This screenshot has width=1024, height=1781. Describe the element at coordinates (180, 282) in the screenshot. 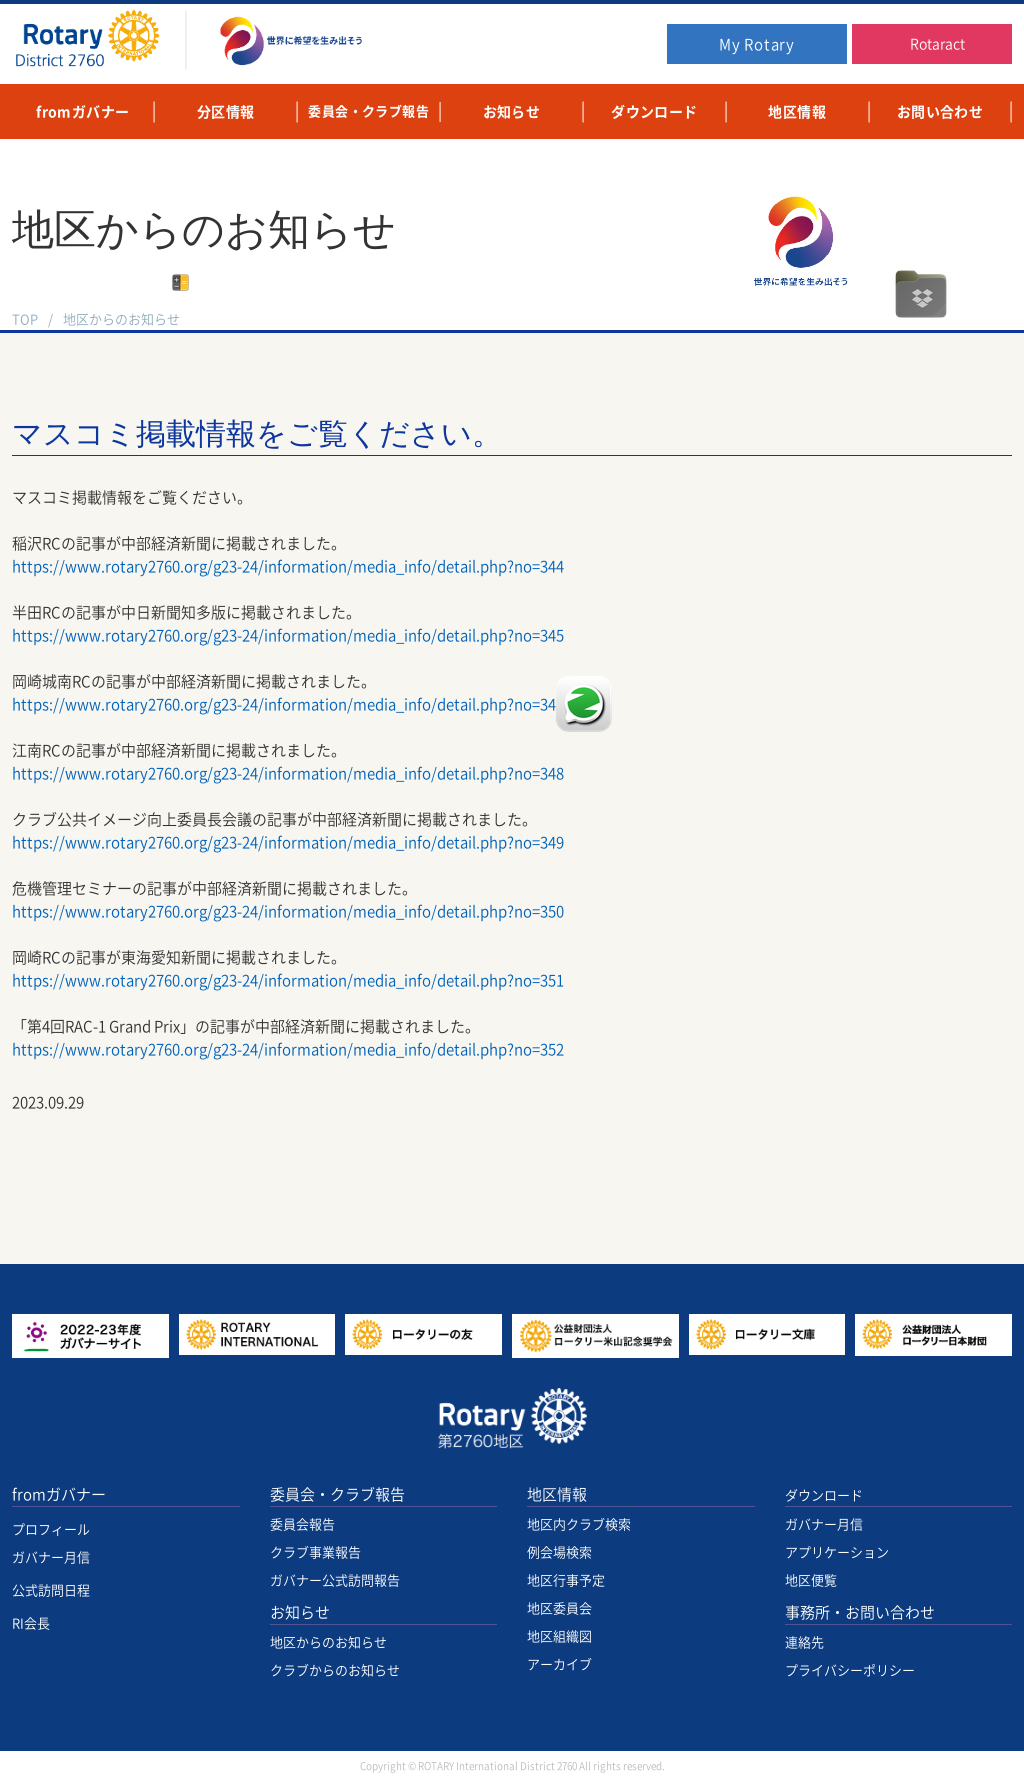

I see `open the calculator app` at that location.